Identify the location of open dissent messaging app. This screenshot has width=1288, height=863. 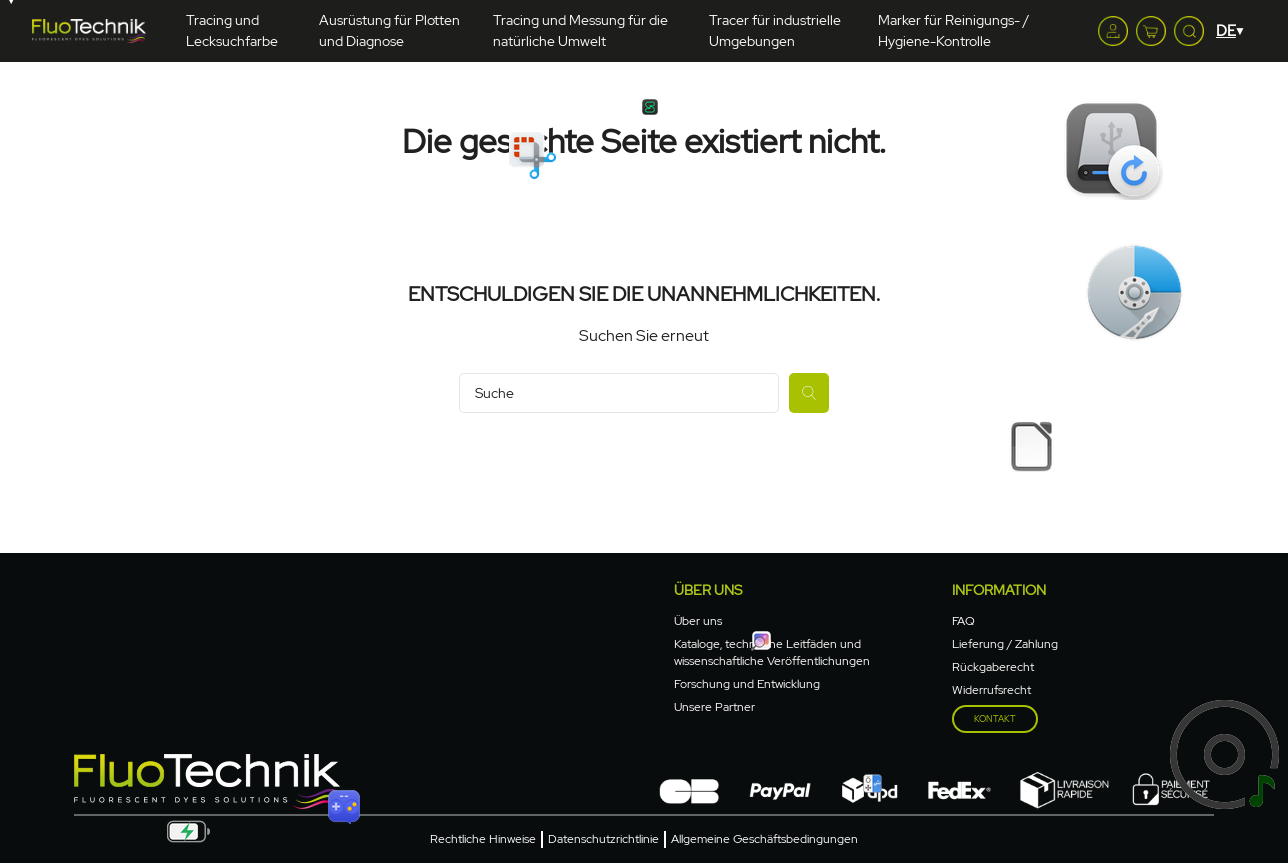
(344, 806).